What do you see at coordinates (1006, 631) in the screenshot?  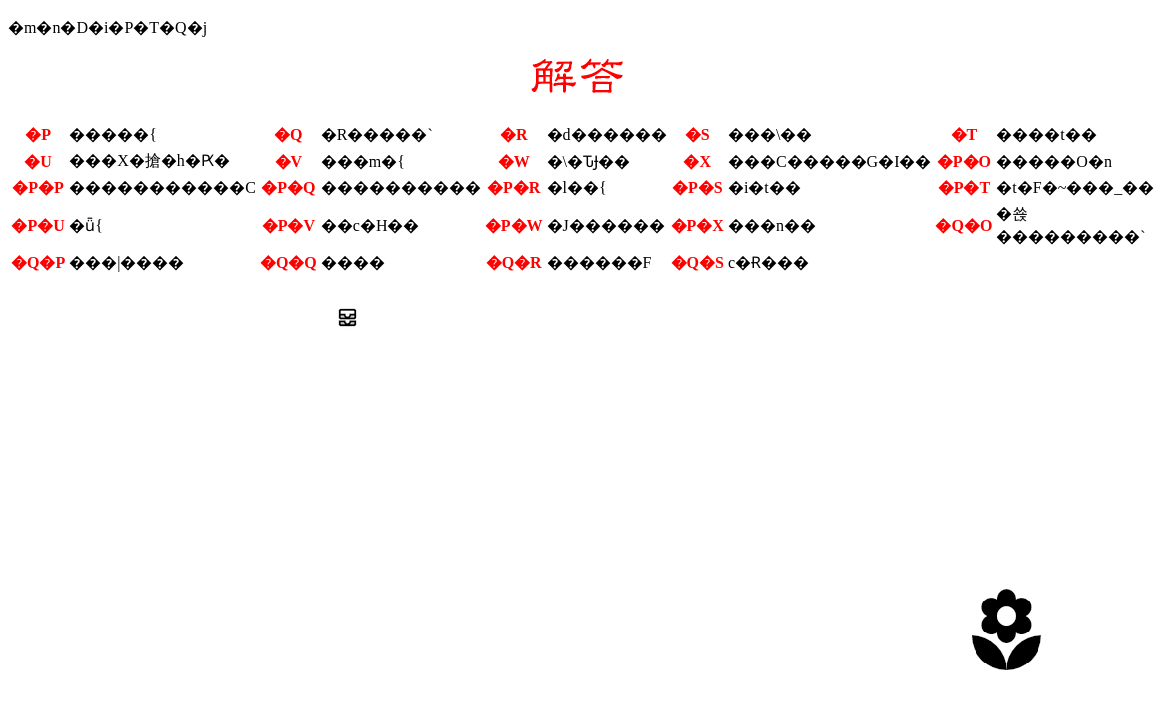 I see `find nearby florists or flower shops` at bounding box center [1006, 631].